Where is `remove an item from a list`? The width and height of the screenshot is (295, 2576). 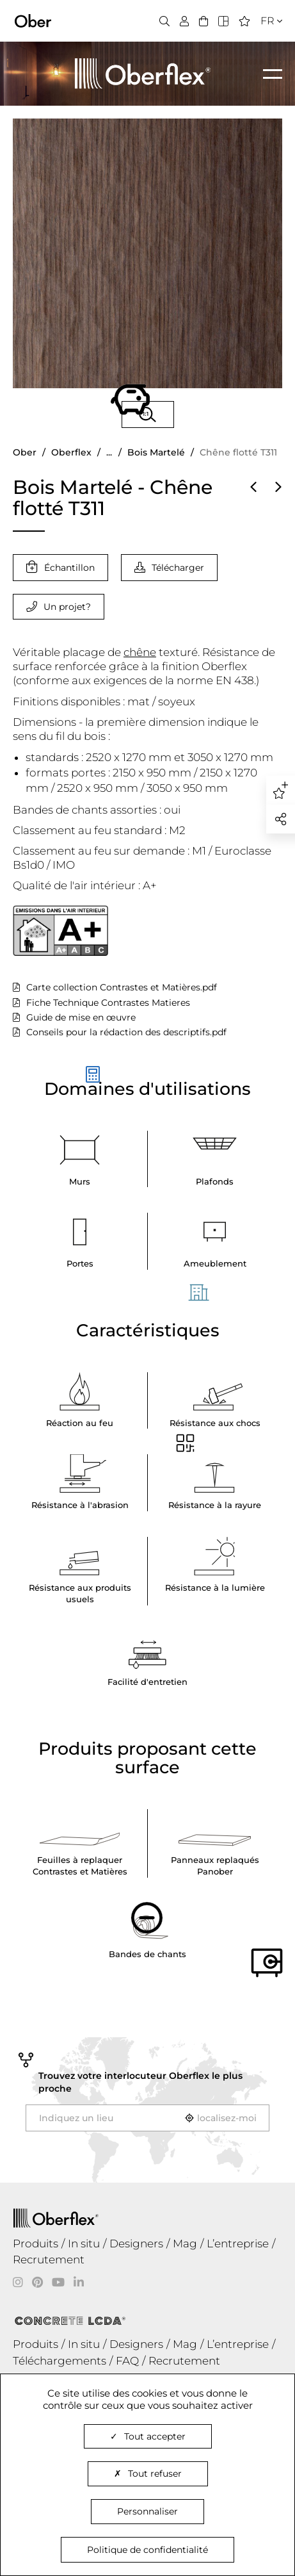
remove an item from a list is located at coordinates (147, 1917).